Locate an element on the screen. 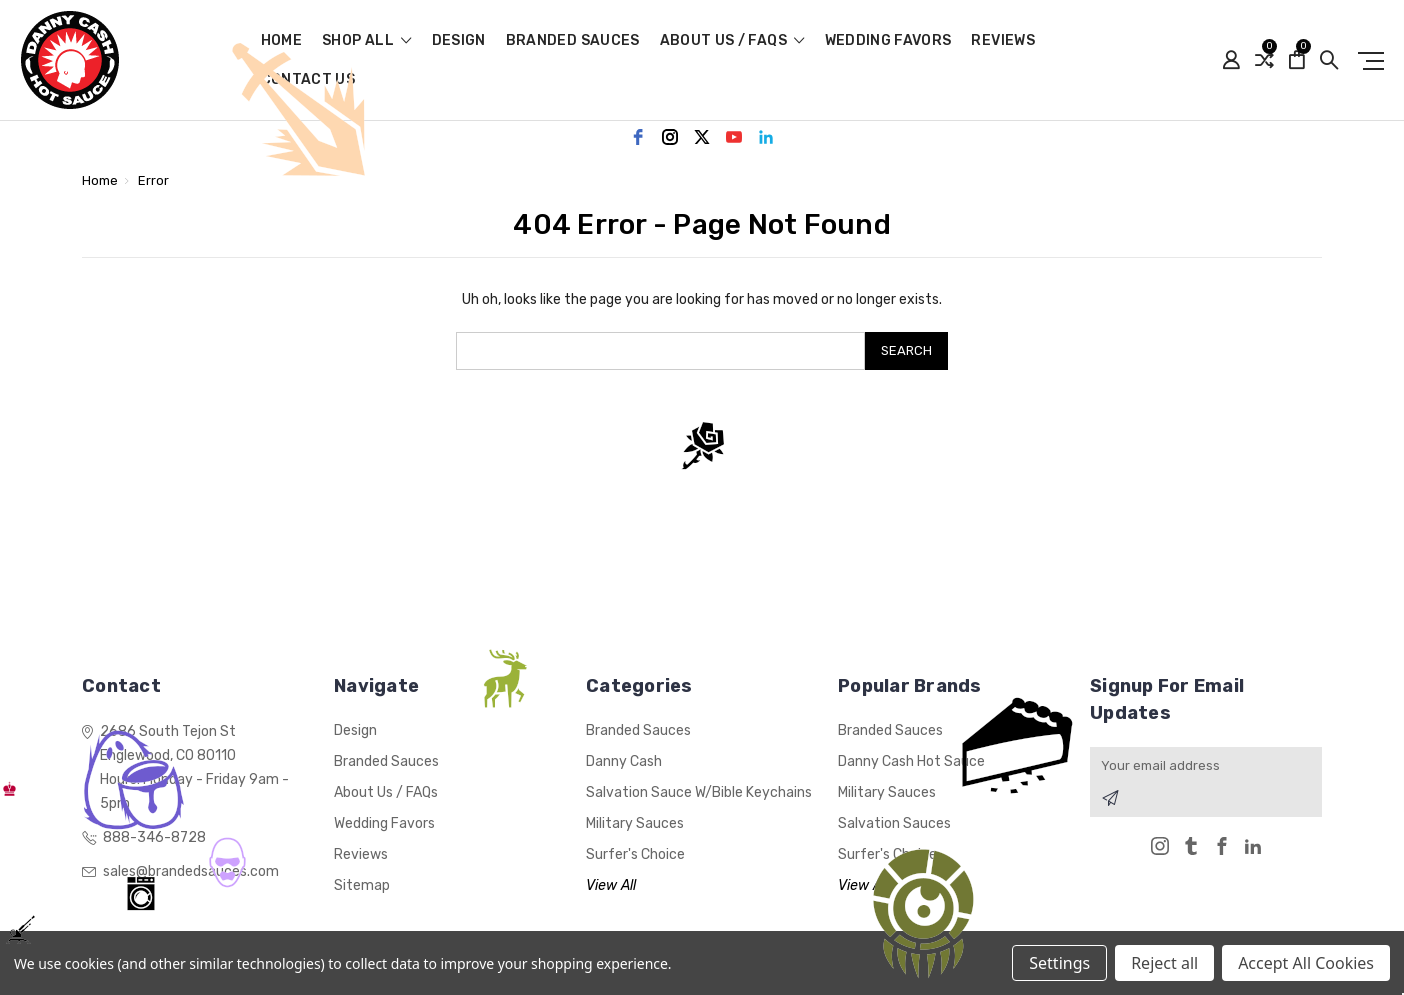  anti-aircraft gun unit or defense structure in a strategy game is located at coordinates (20, 929).